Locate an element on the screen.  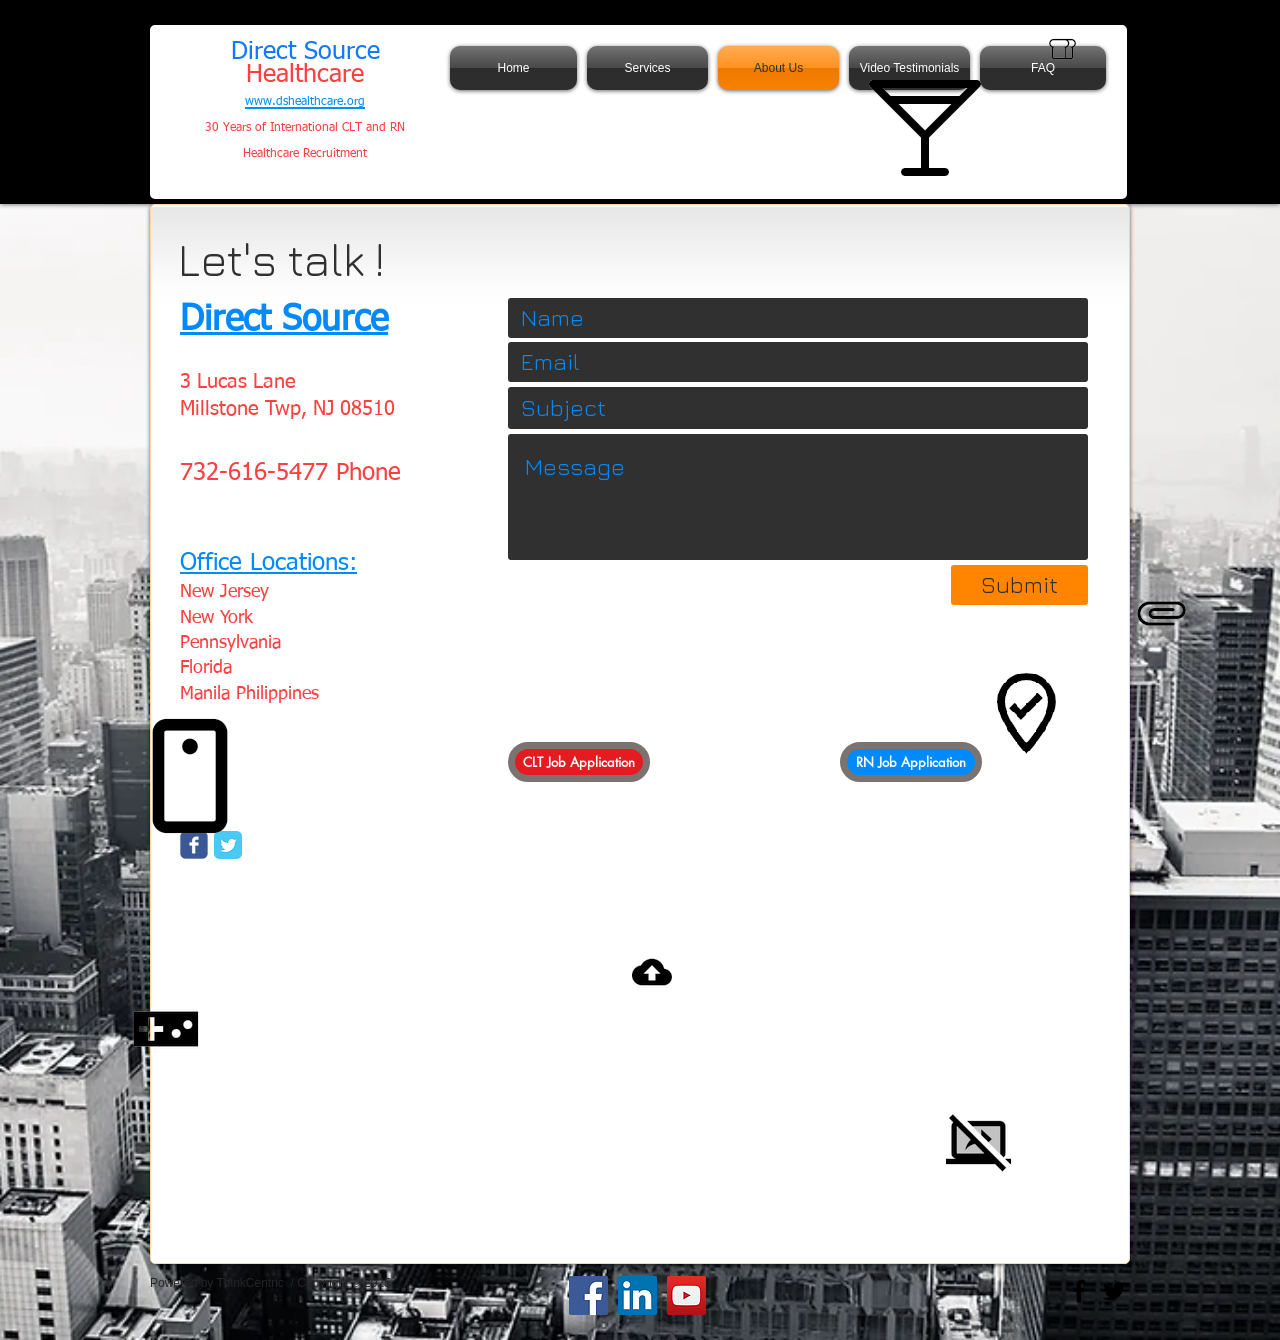
access gaming features or settings is located at coordinates (166, 1029).